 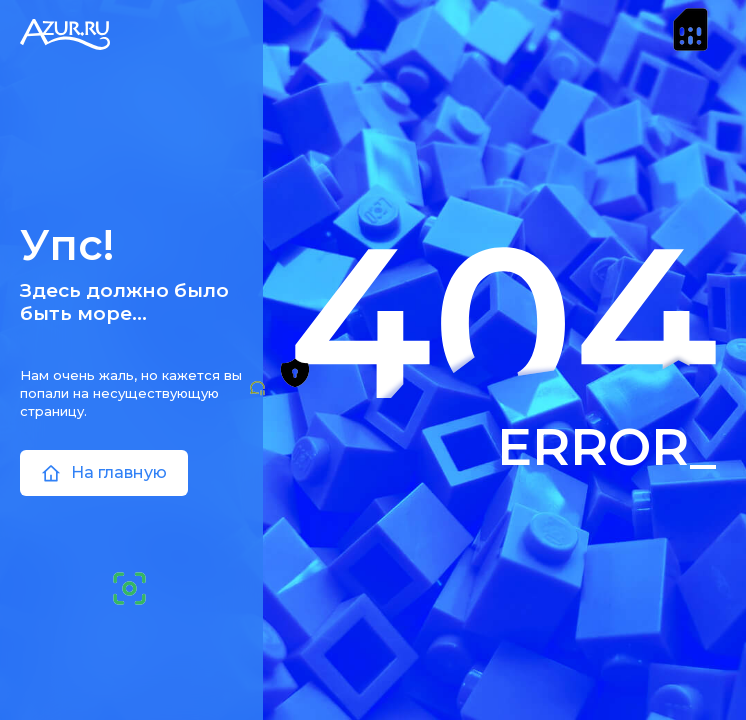 What do you see at coordinates (129, 588) in the screenshot?
I see `capture a screenshot or photo` at bounding box center [129, 588].